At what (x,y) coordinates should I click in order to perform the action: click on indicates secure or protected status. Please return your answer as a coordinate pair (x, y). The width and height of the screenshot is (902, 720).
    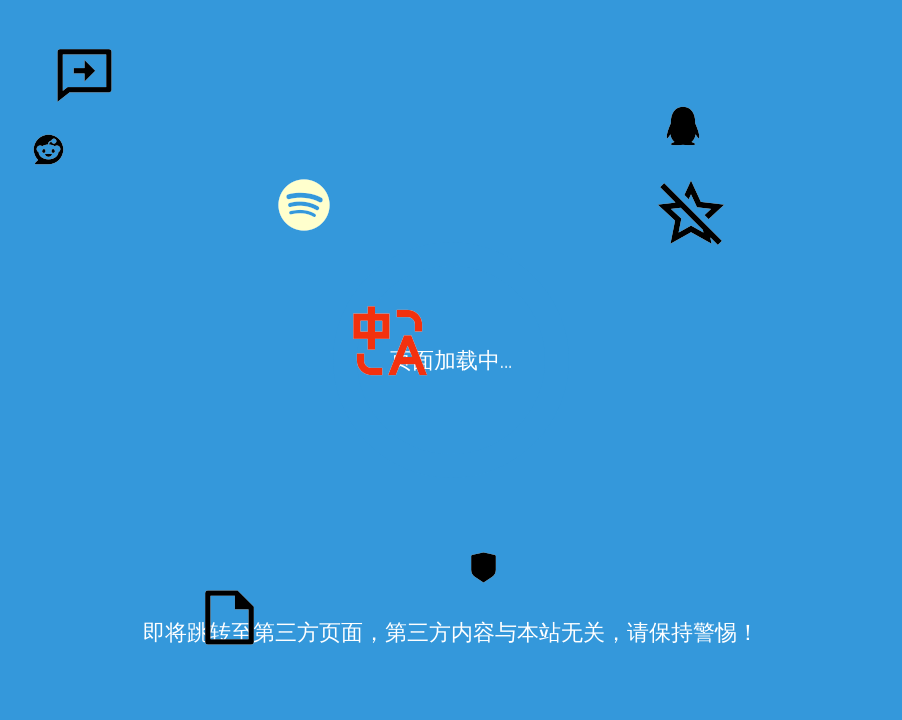
    Looking at the image, I should click on (483, 567).